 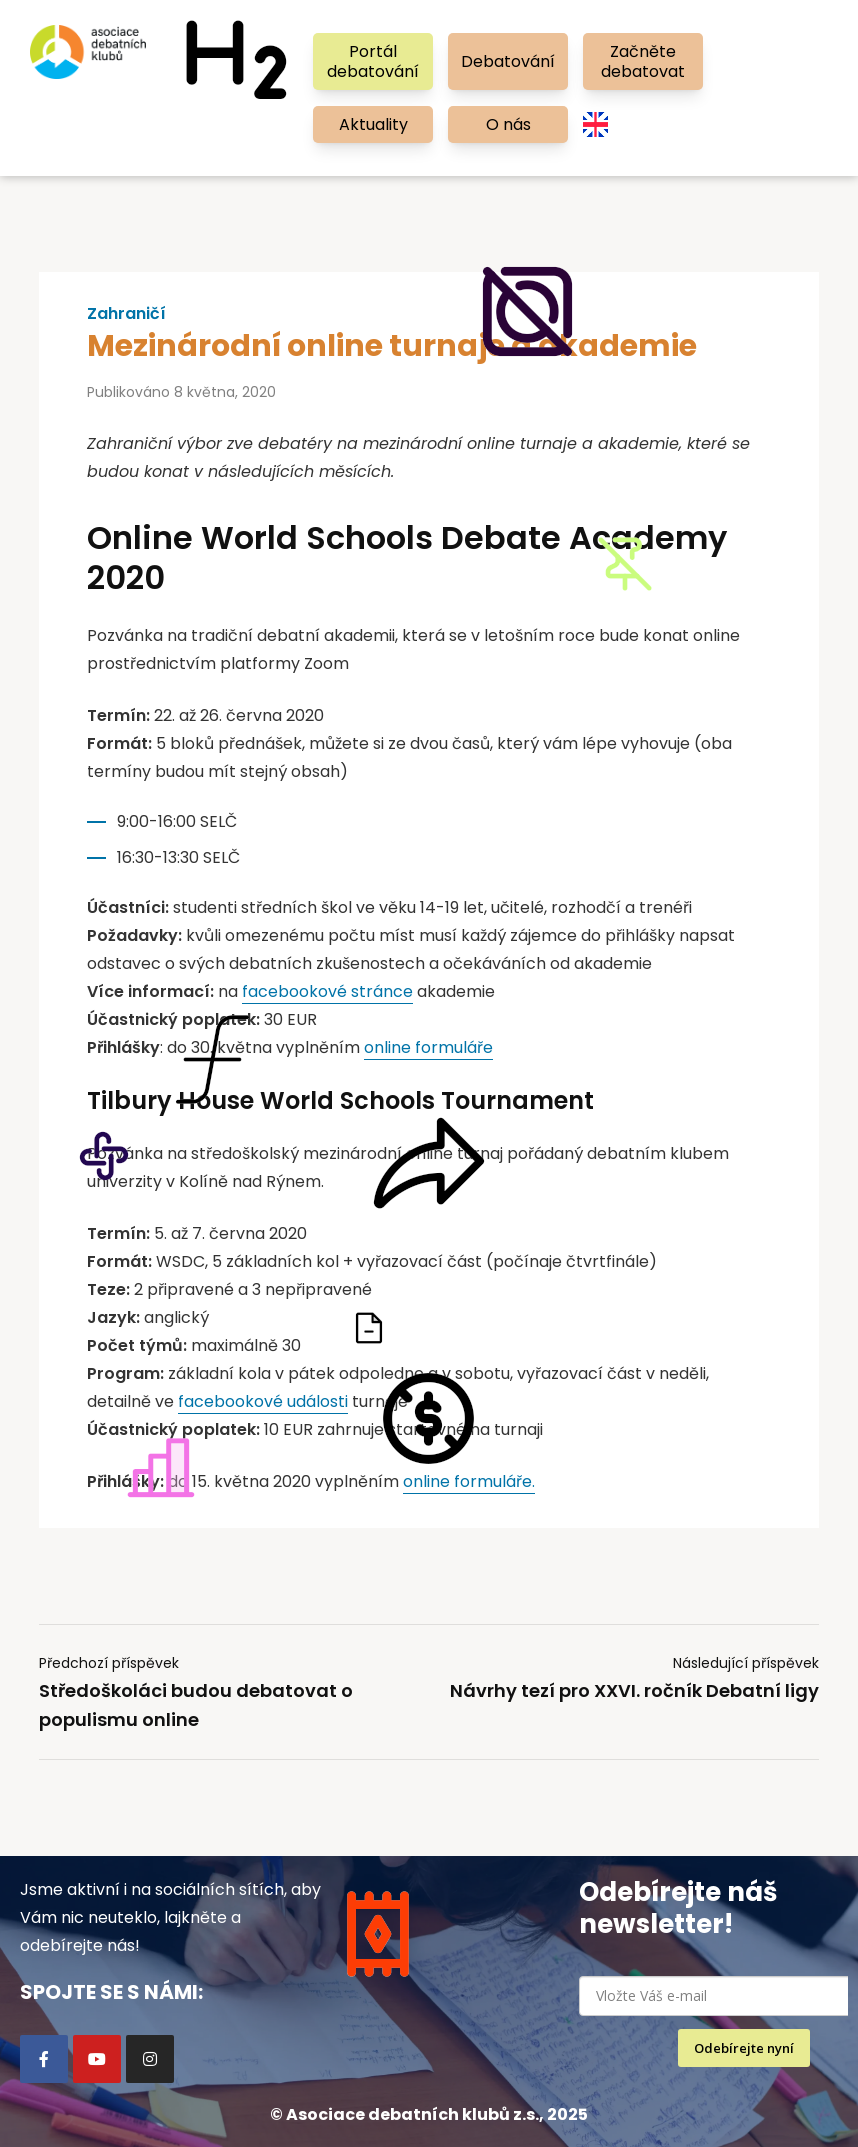 I want to click on access API application settings, so click(x=104, y=1156).